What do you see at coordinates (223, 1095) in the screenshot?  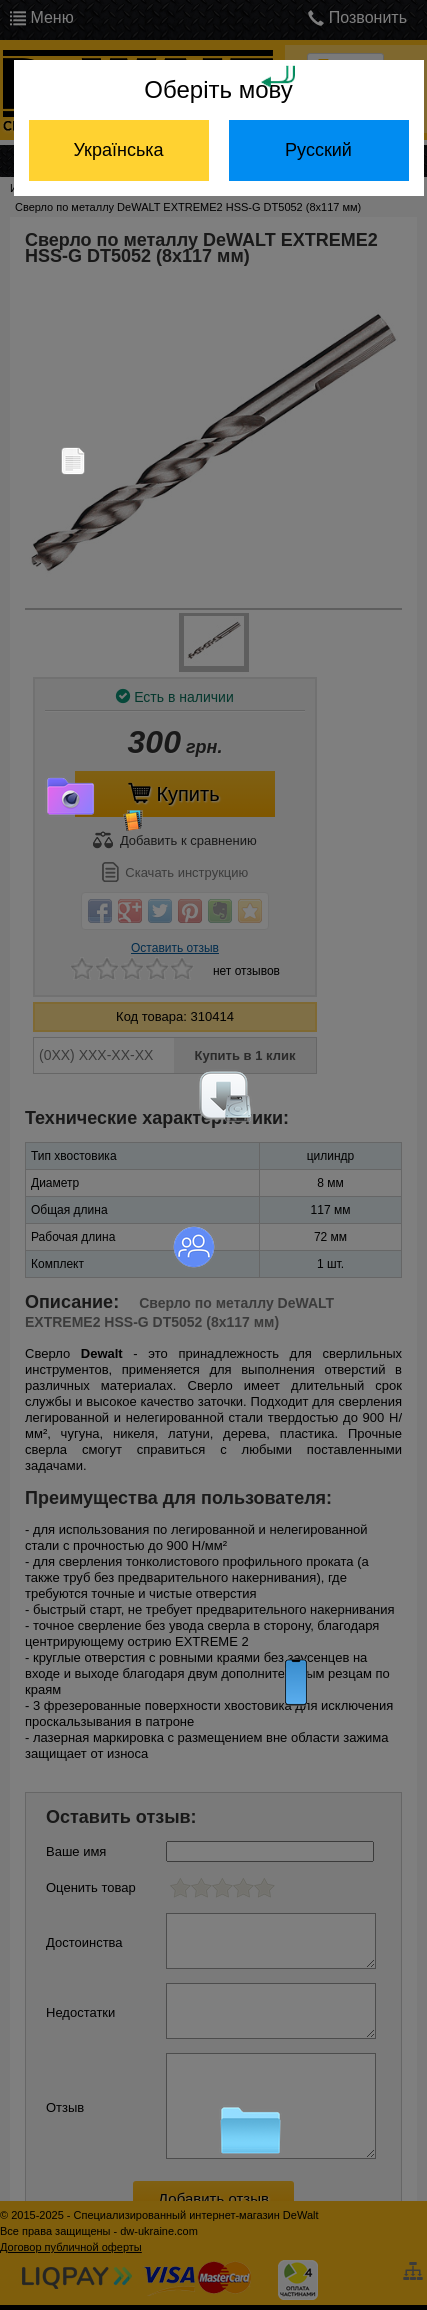 I see `install new software or applications` at bounding box center [223, 1095].